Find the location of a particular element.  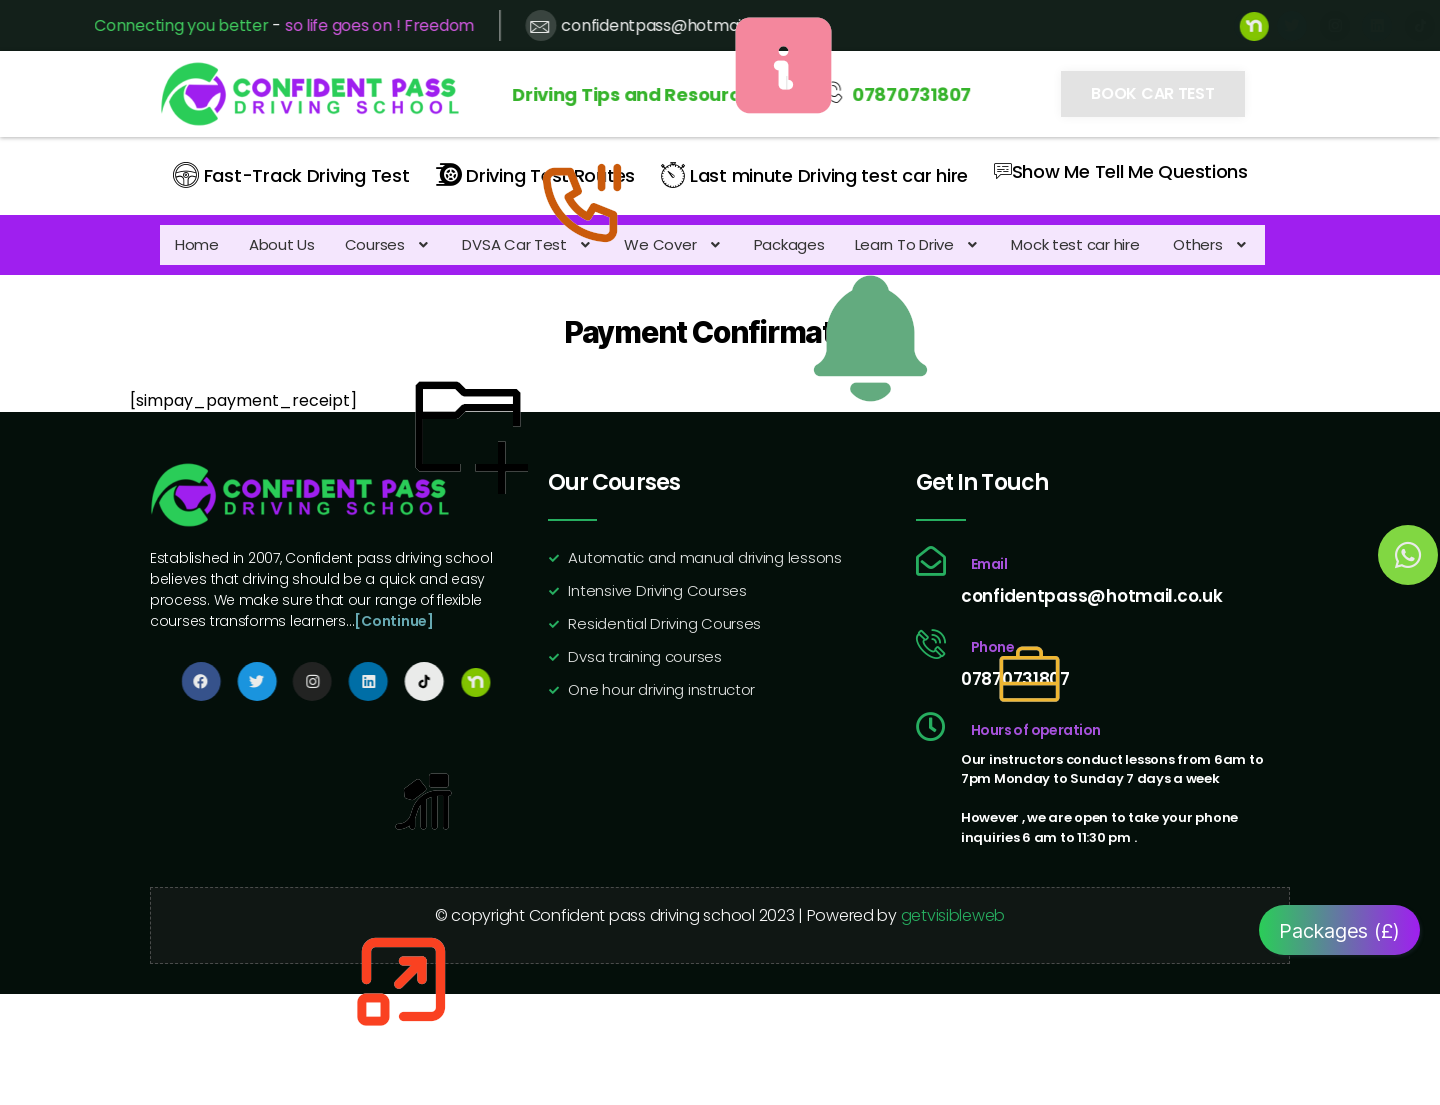

pause an active phone call is located at coordinates (582, 203).